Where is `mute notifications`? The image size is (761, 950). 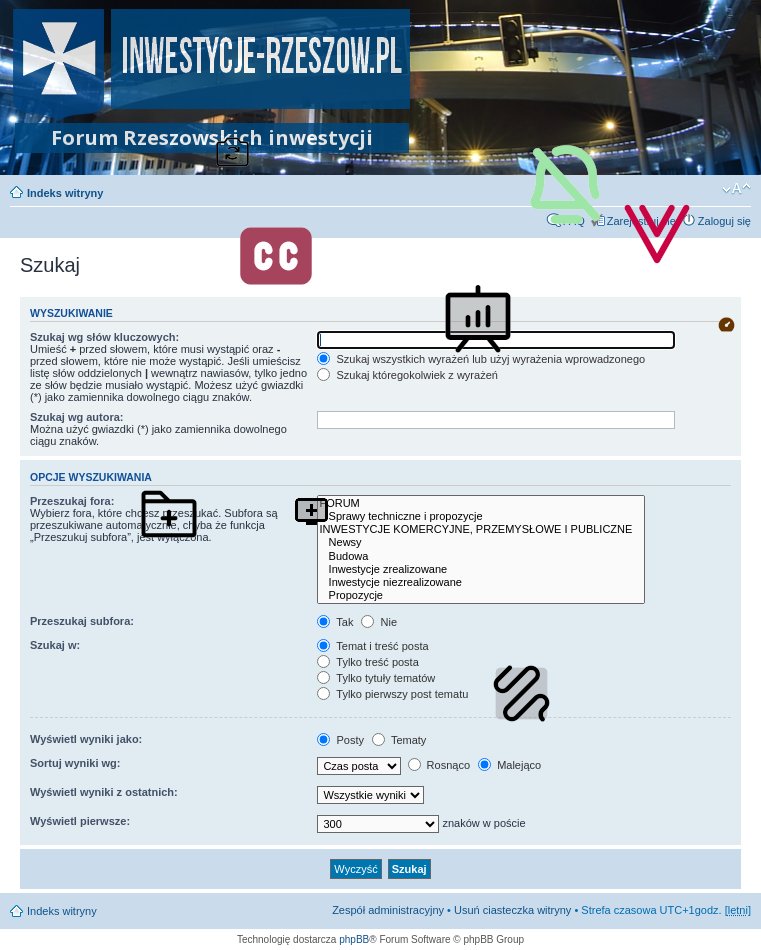 mute notifications is located at coordinates (566, 184).